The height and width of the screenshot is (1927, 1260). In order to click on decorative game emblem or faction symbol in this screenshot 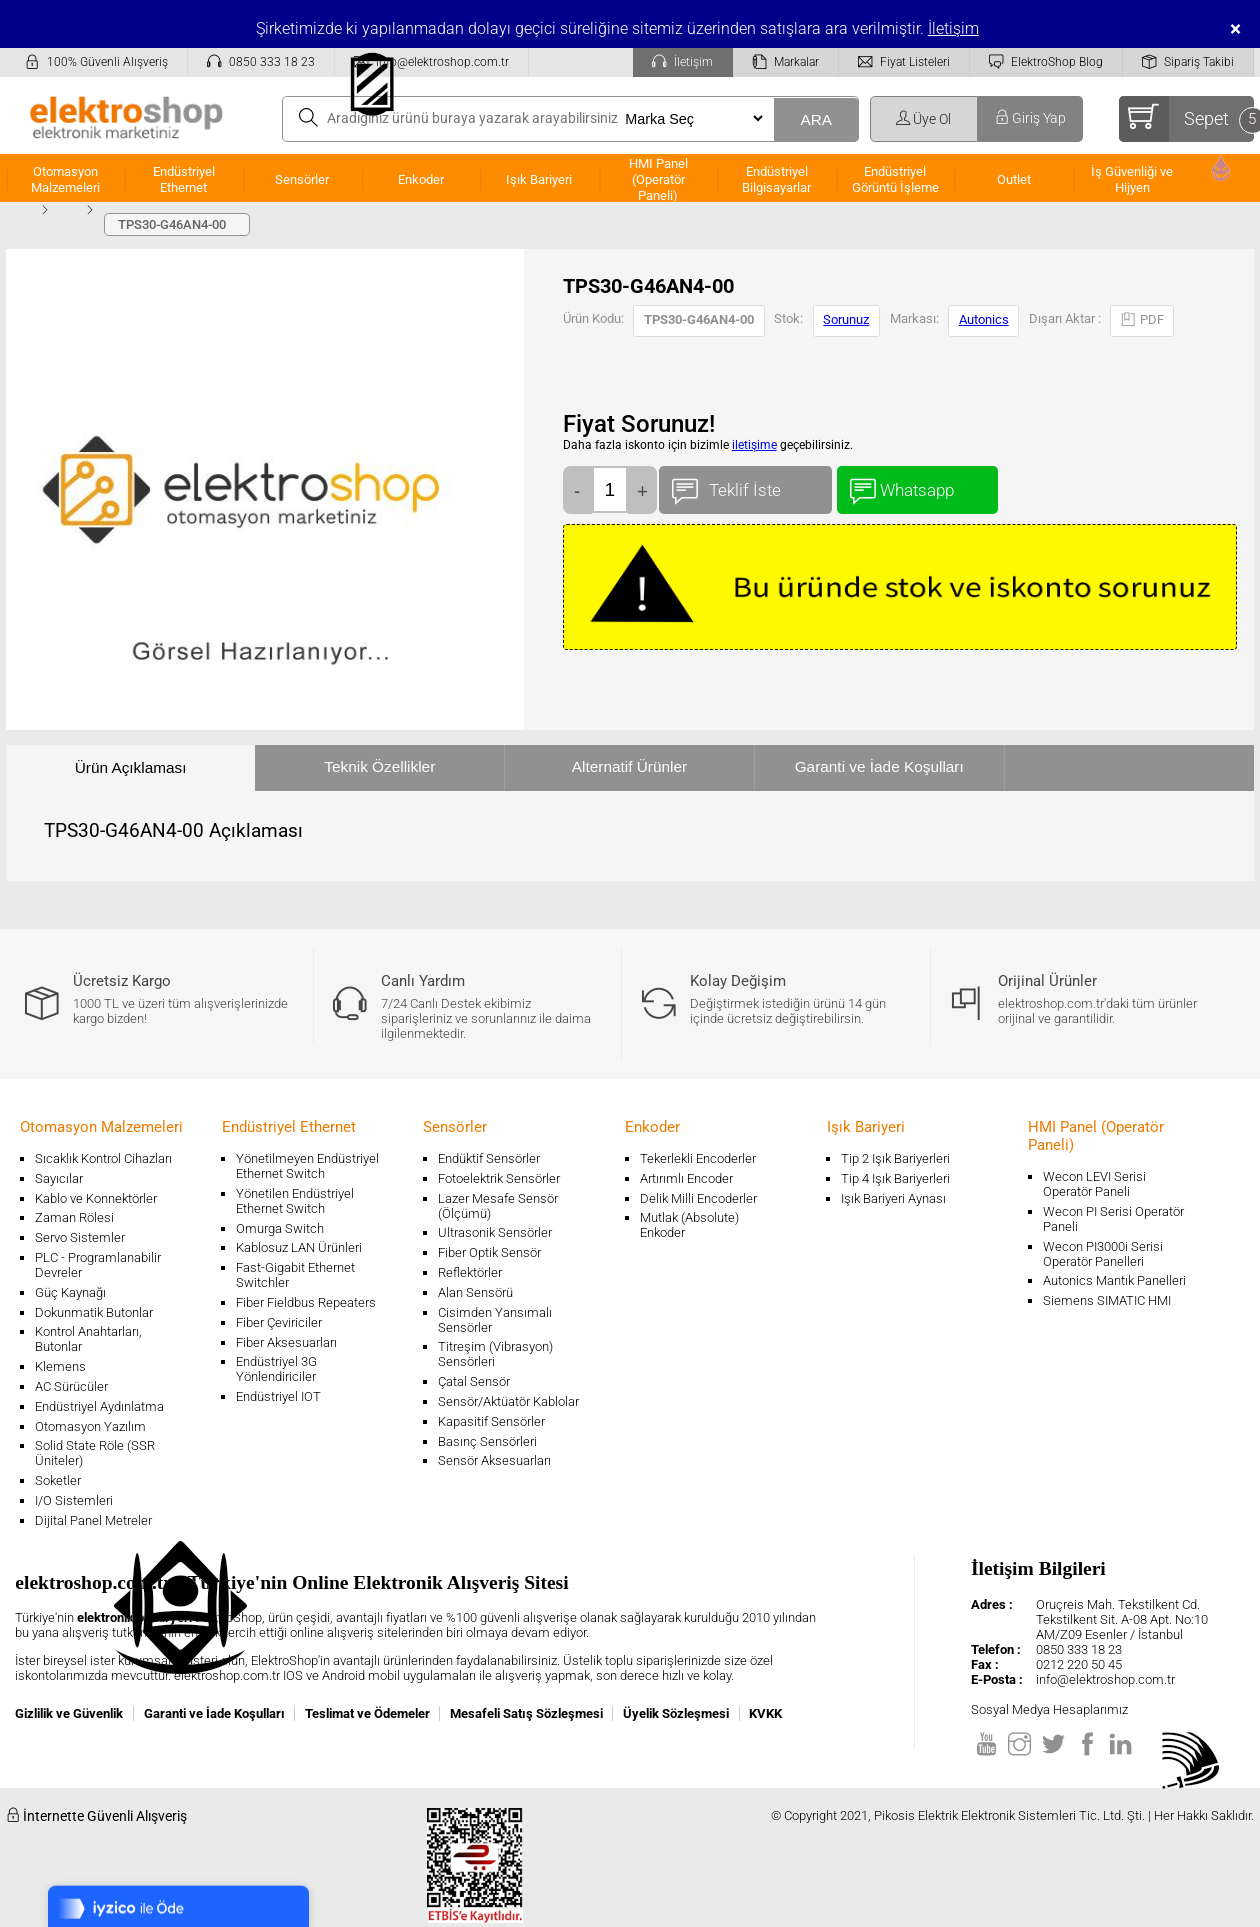, I will do `click(180, 1607)`.